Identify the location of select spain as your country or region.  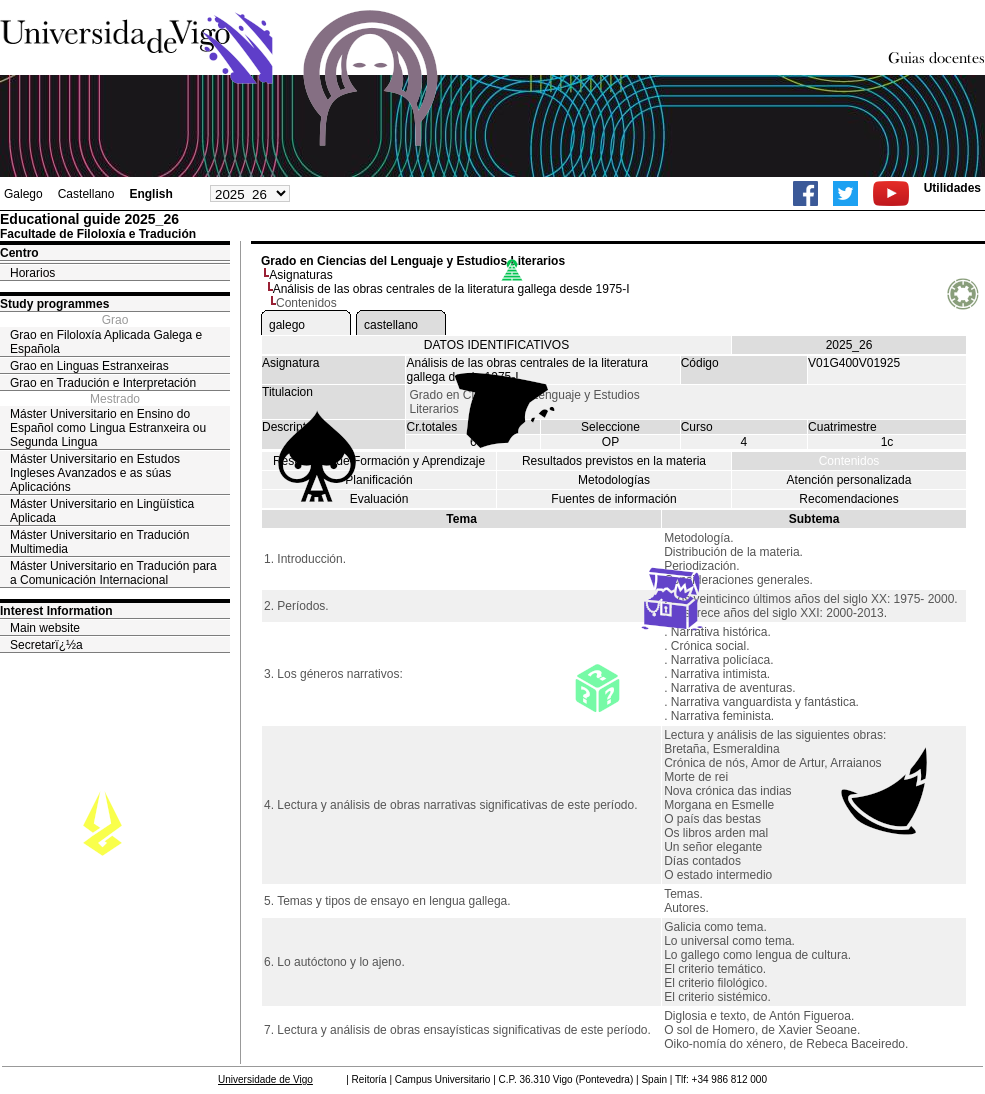
(504, 410).